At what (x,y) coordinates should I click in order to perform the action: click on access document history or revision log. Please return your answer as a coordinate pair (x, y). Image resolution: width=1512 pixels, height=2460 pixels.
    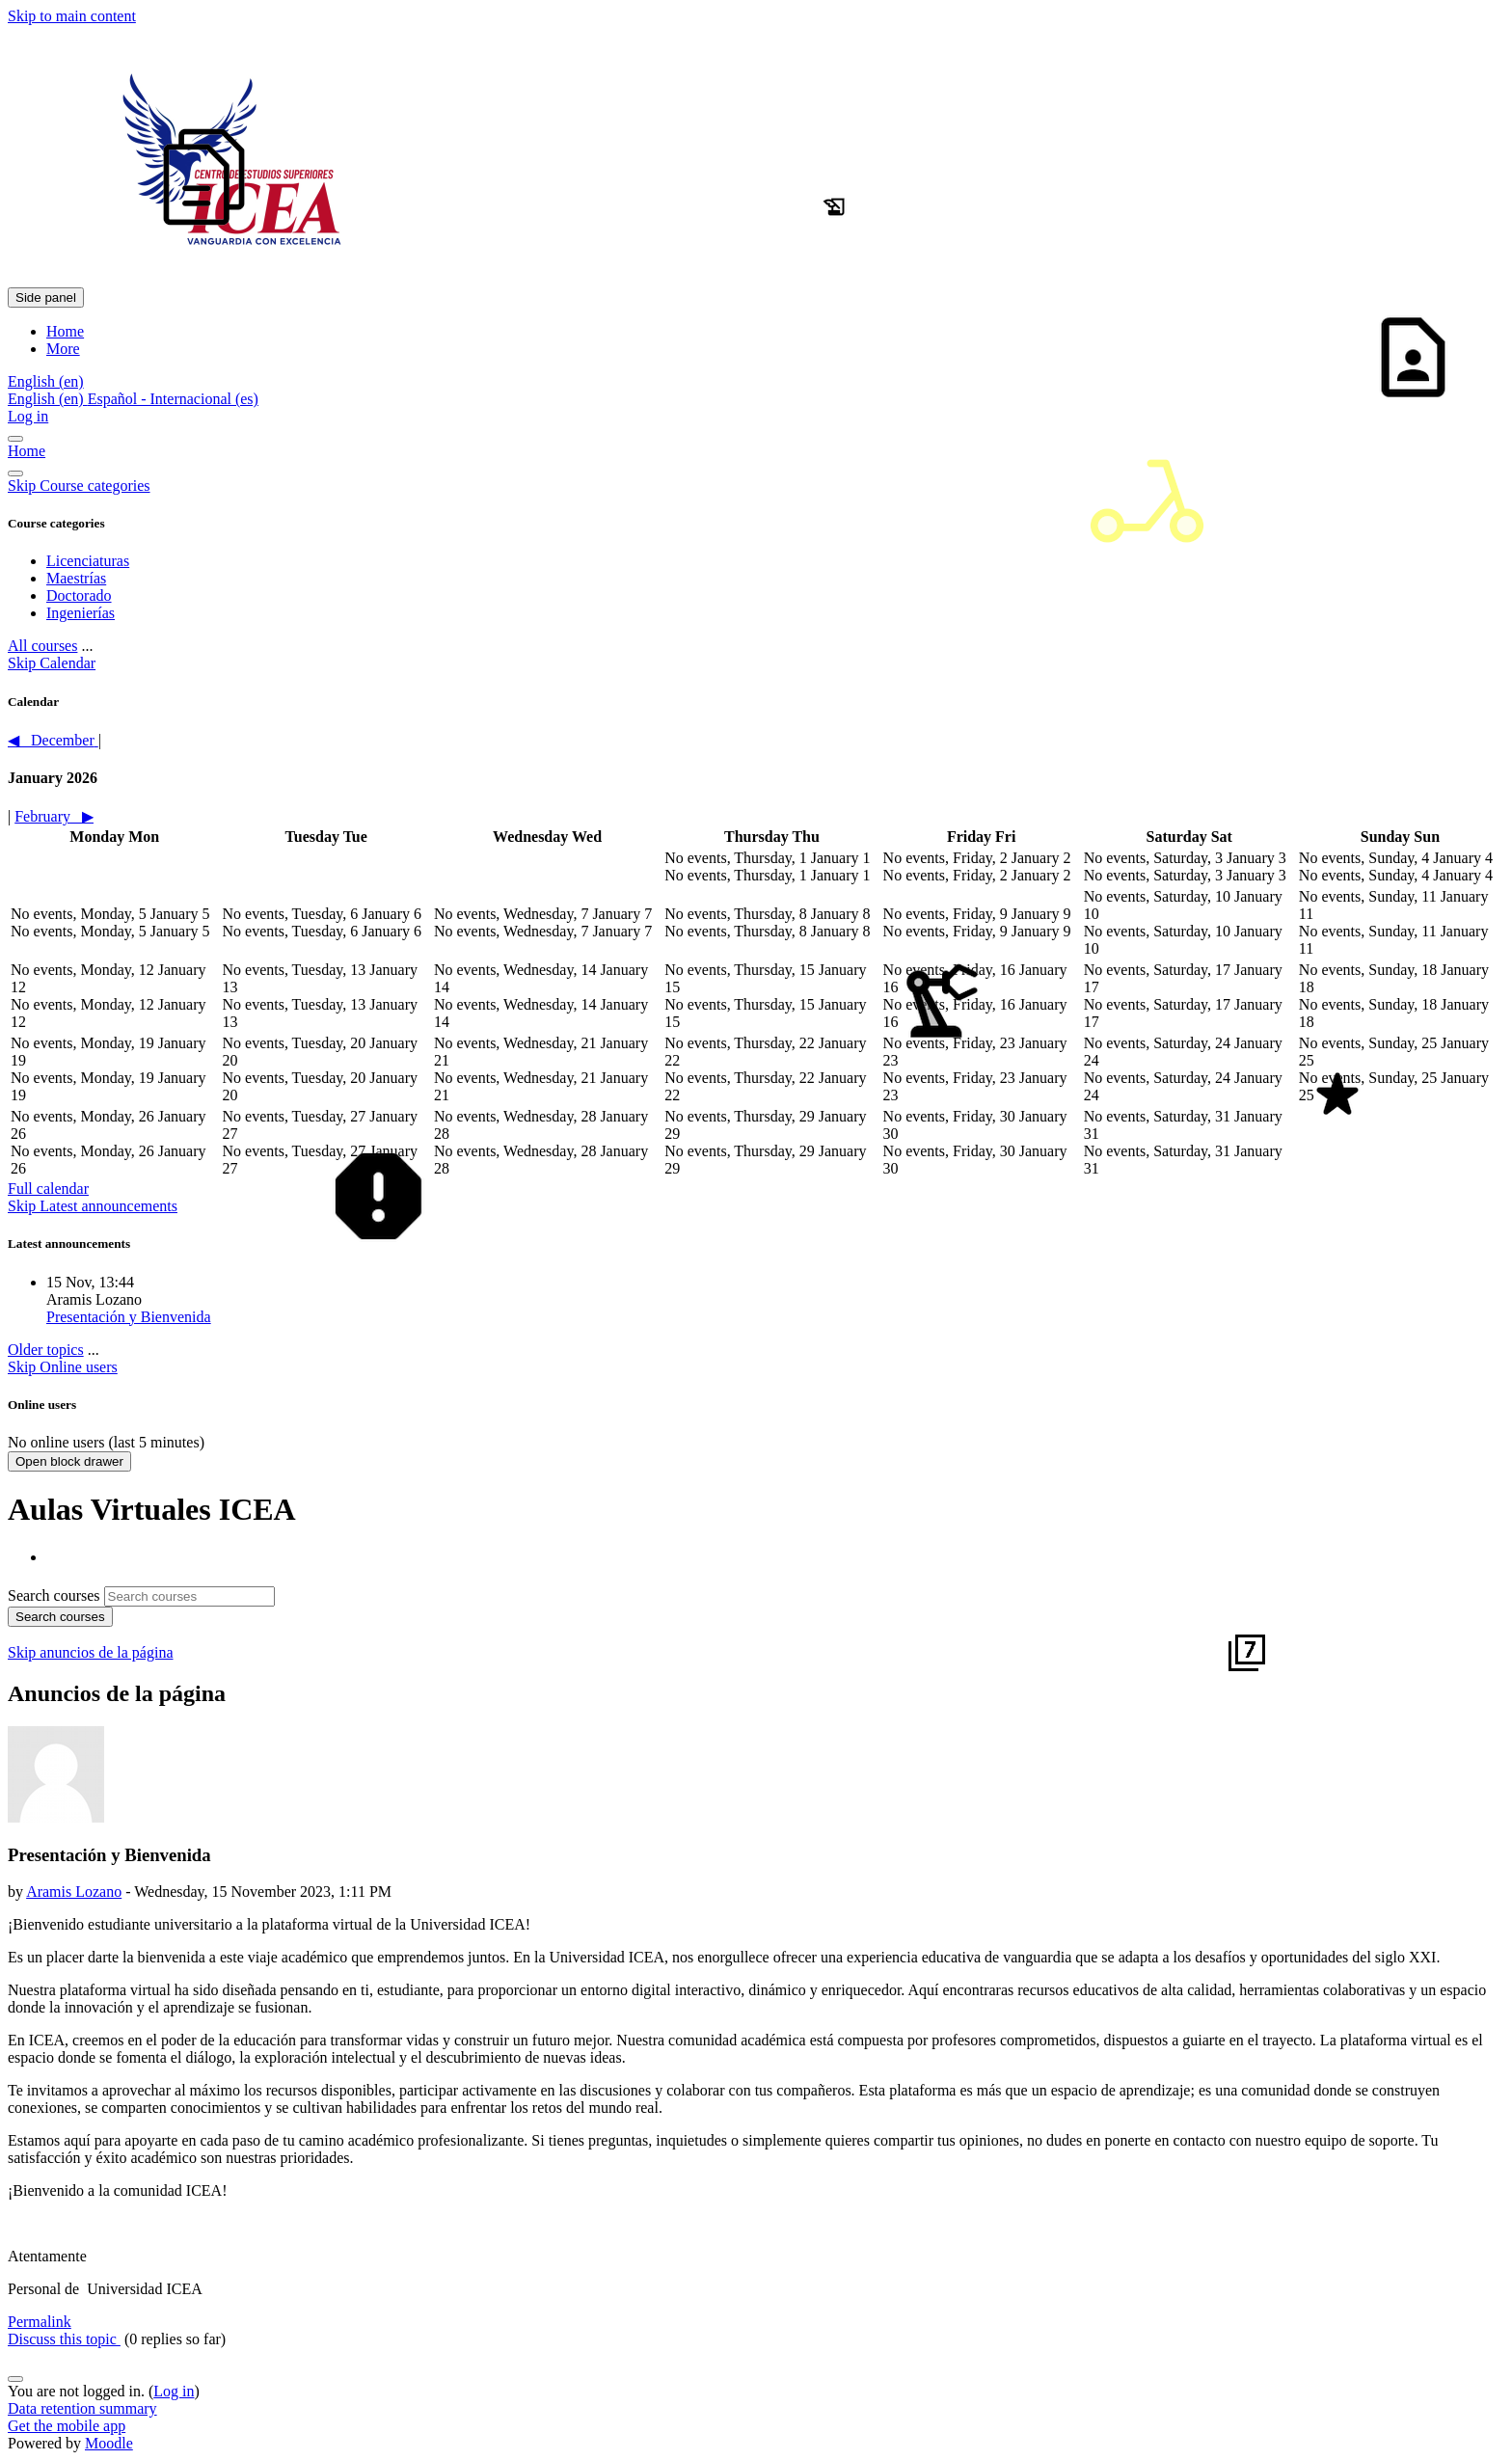
    Looking at the image, I should click on (834, 206).